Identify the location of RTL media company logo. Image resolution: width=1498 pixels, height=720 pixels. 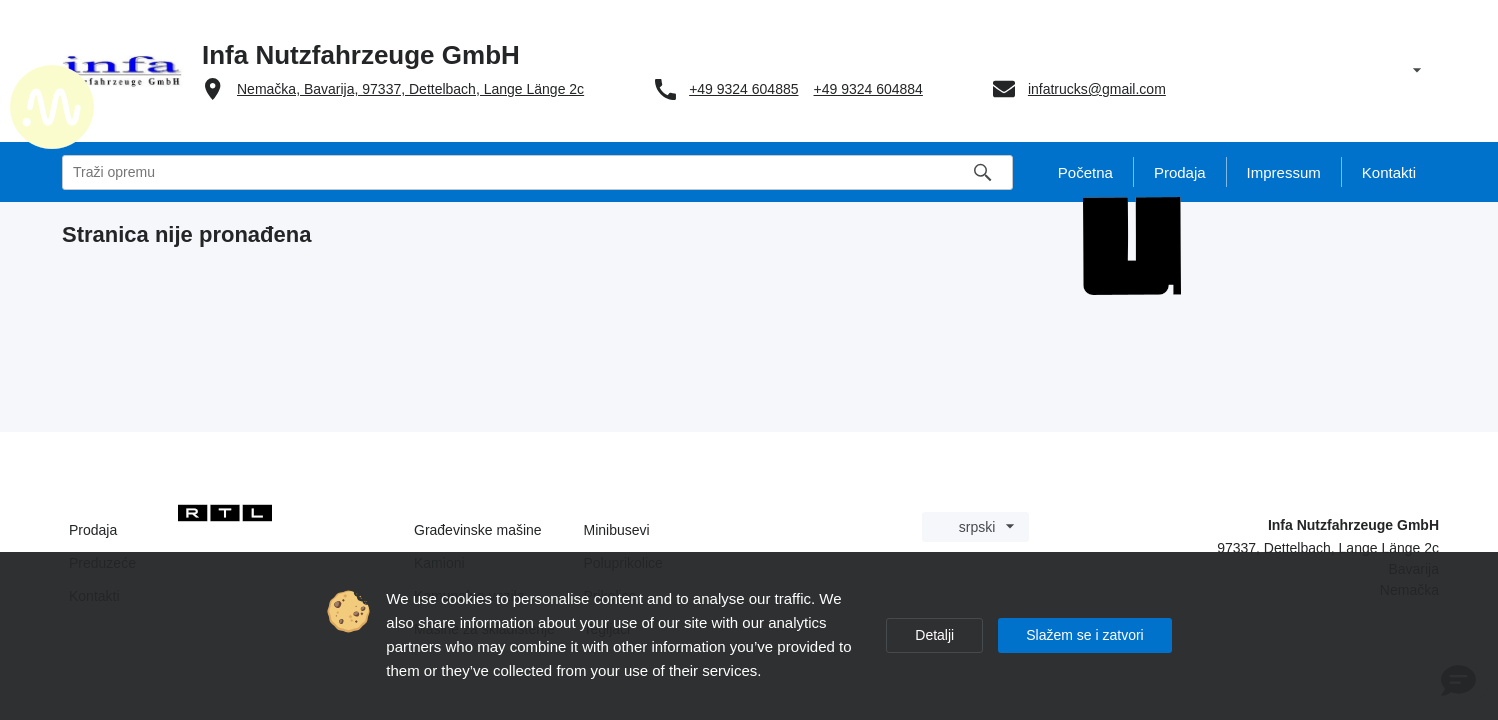
(225, 513).